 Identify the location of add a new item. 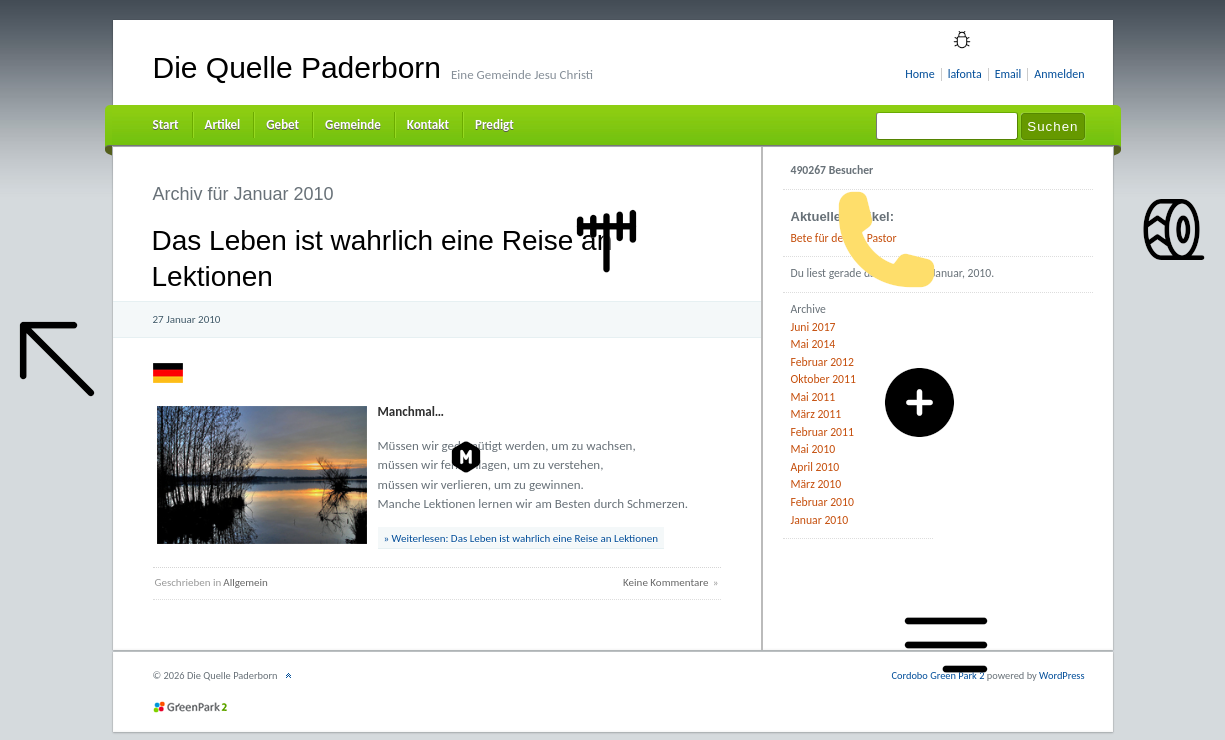
(919, 402).